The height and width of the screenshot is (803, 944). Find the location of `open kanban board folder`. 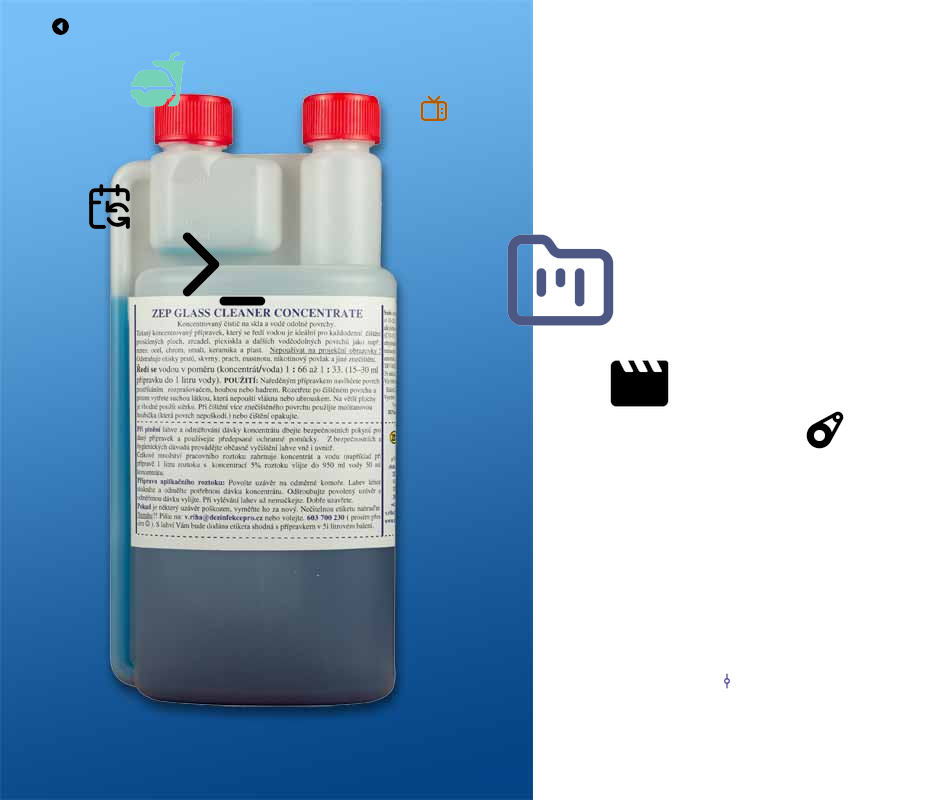

open kanban board folder is located at coordinates (560, 282).